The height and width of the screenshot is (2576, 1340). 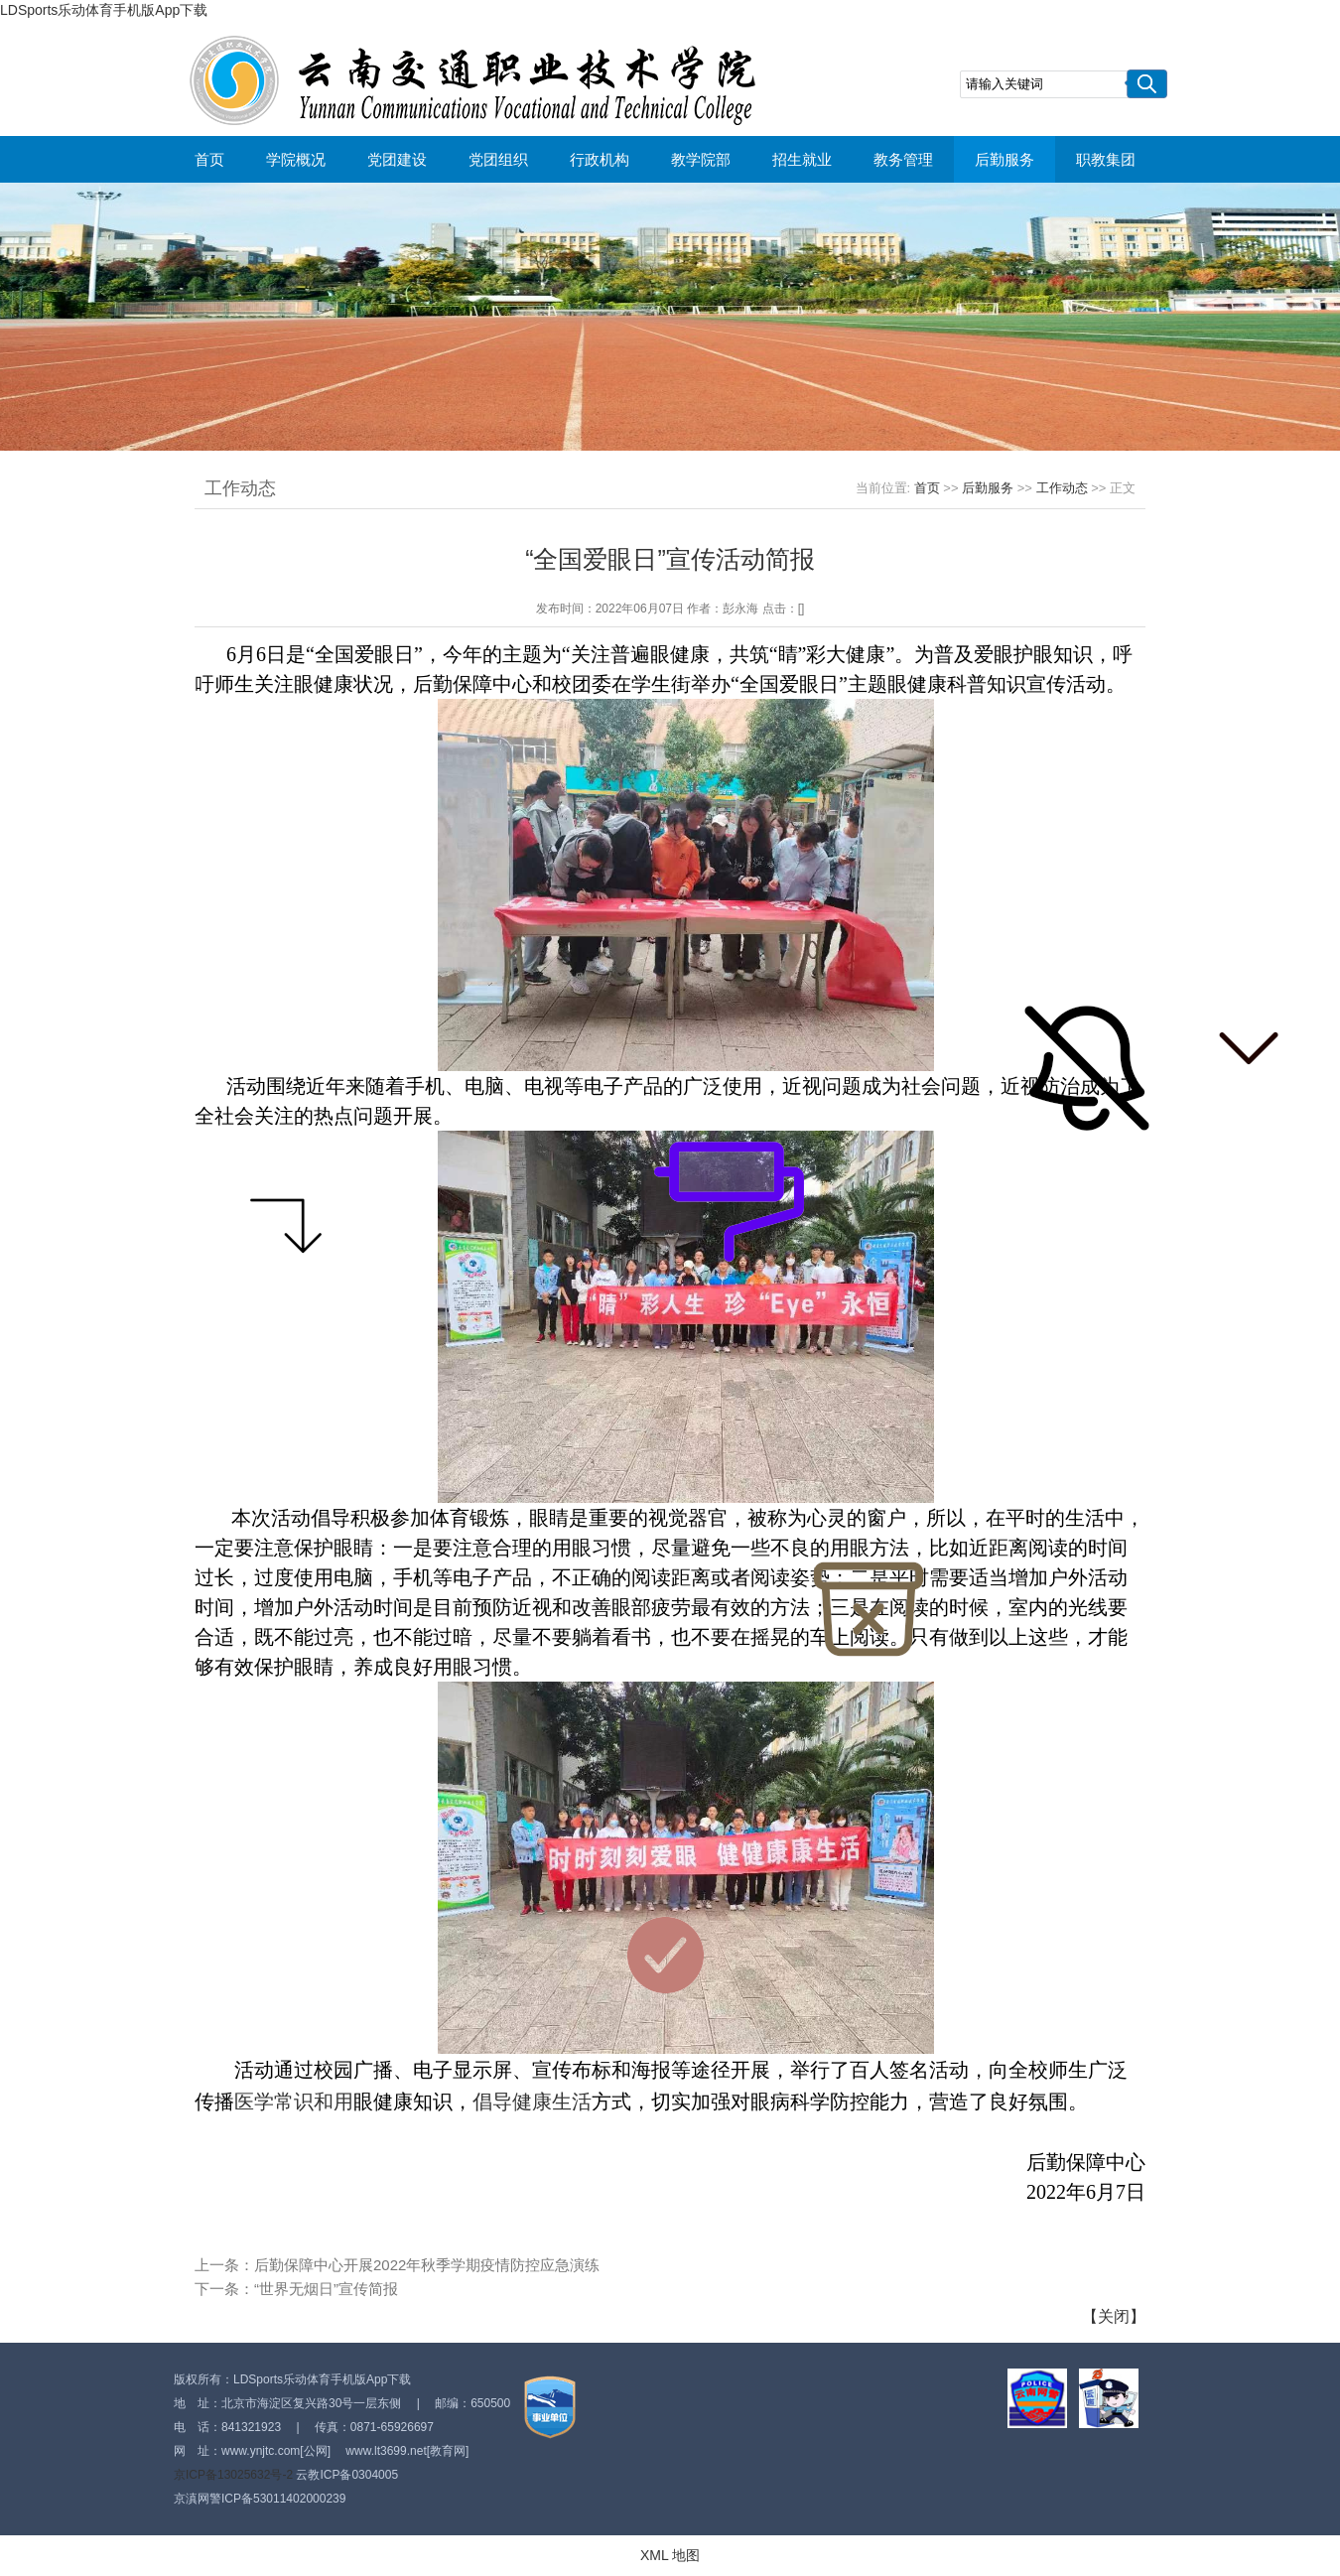 What do you see at coordinates (729, 1191) in the screenshot?
I see `customize theme or appearance settings` at bounding box center [729, 1191].